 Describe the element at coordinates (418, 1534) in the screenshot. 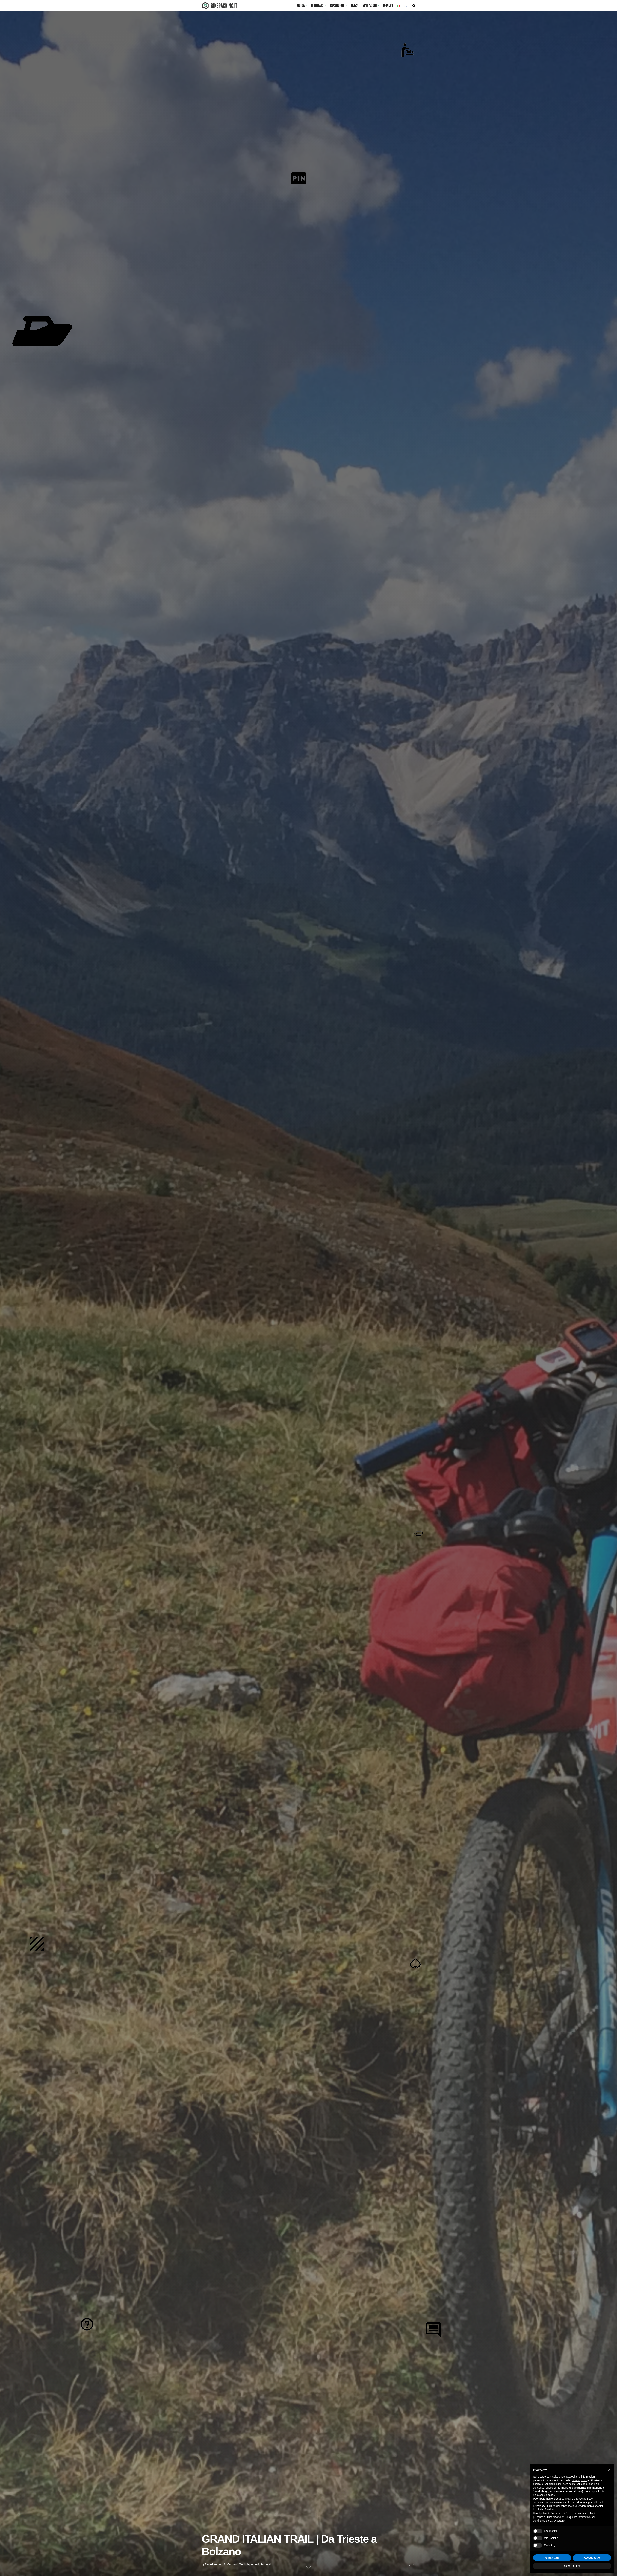

I see `attach a file to your message` at that location.